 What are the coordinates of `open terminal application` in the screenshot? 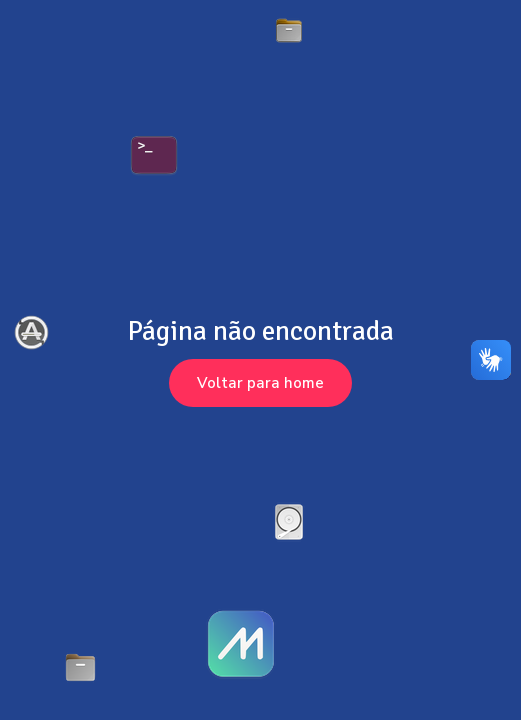 It's located at (154, 155).